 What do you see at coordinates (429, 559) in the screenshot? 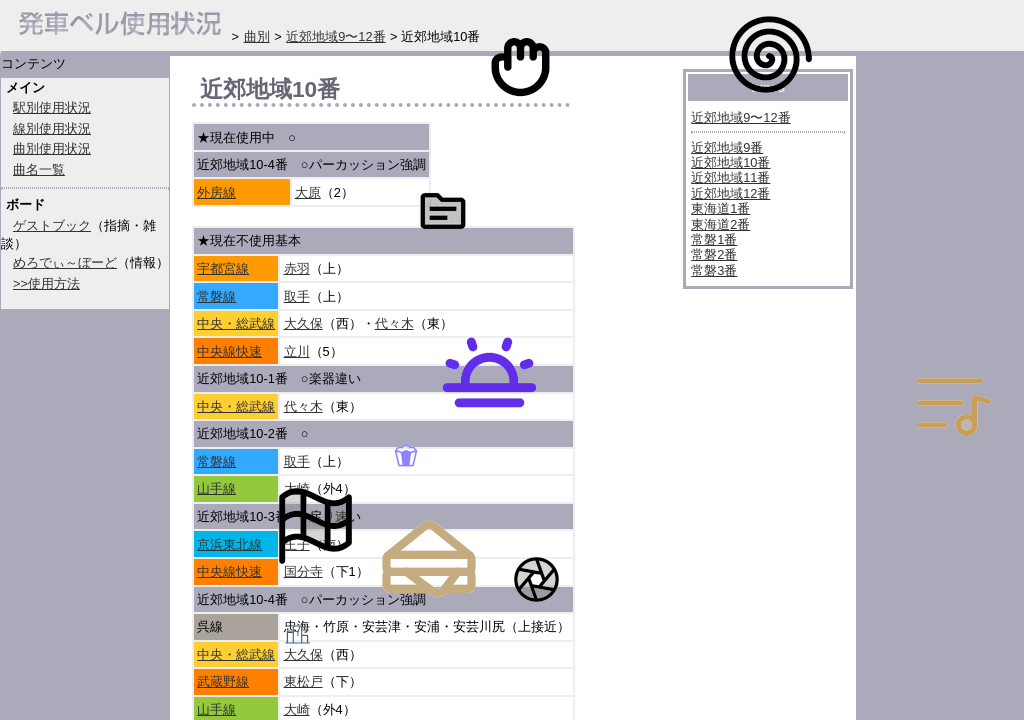
I see `access food or restaurant options` at bounding box center [429, 559].